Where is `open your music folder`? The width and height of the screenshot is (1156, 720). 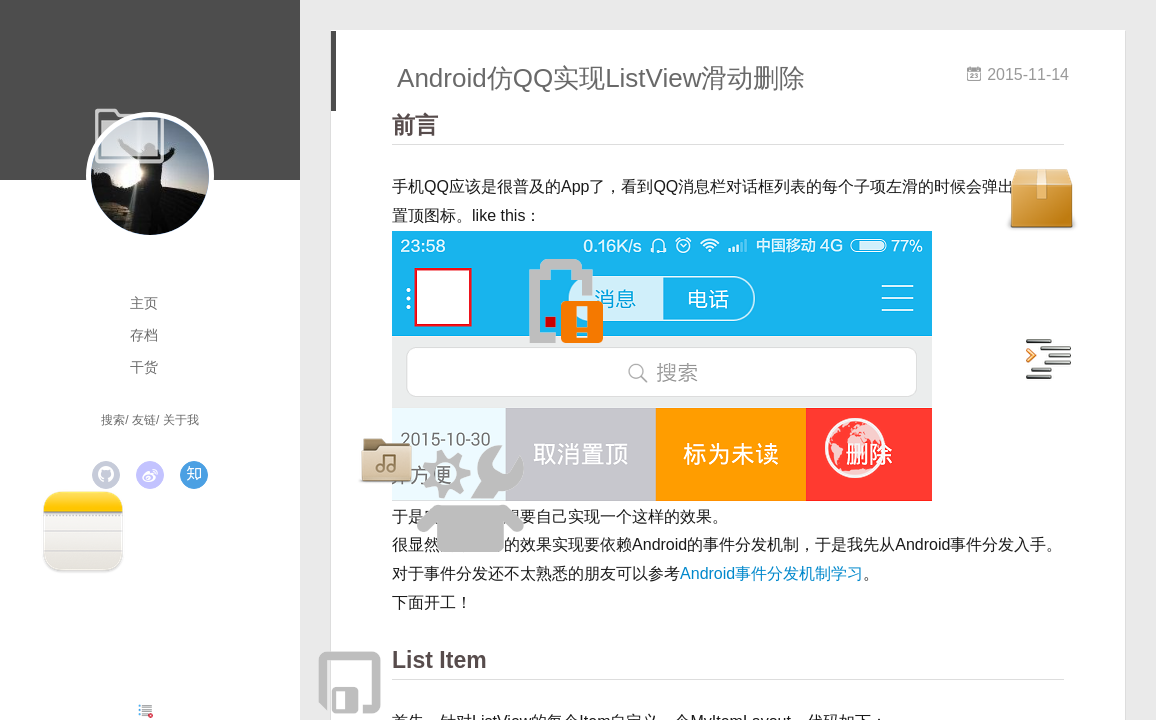
open your music folder is located at coordinates (386, 462).